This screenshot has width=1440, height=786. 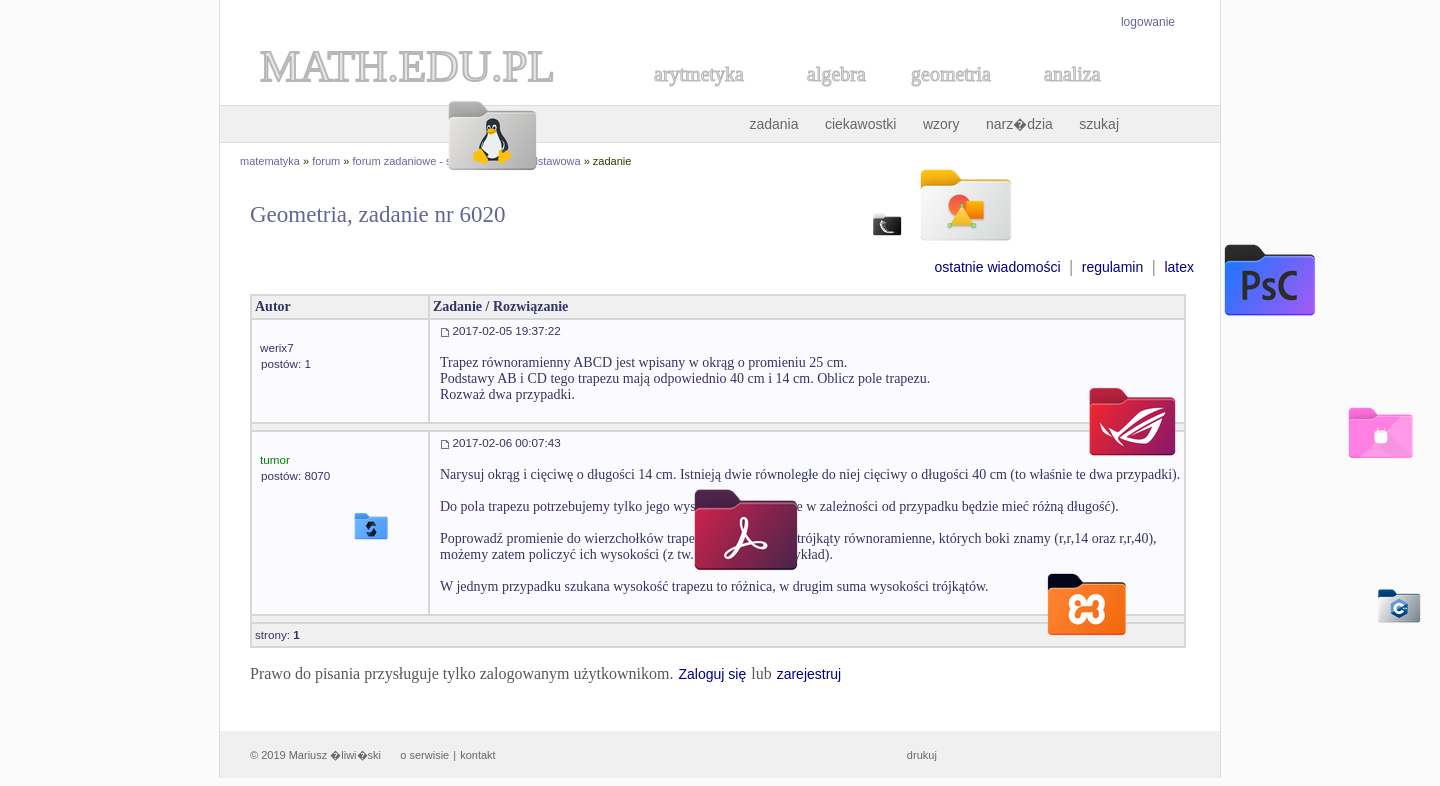 I want to click on open linux files folder, so click(x=492, y=138).